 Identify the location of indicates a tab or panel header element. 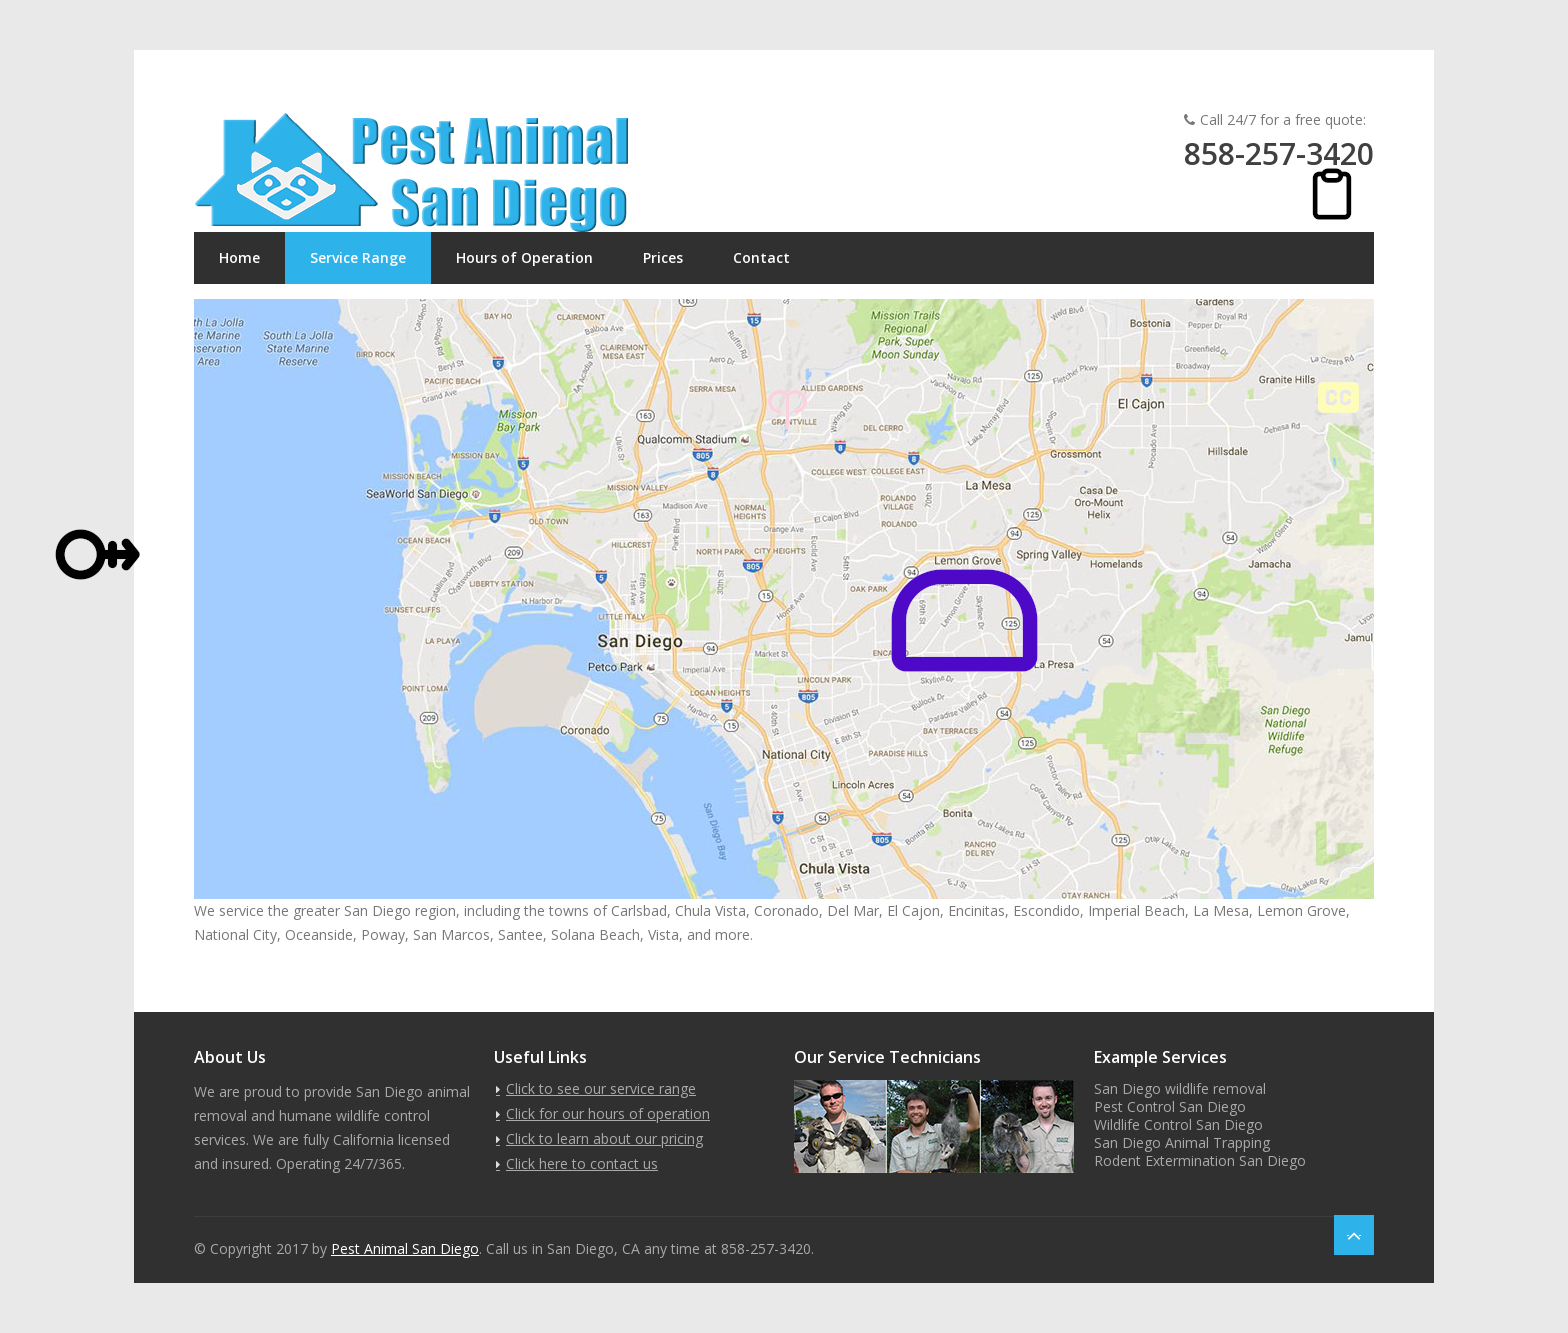
(964, 620).